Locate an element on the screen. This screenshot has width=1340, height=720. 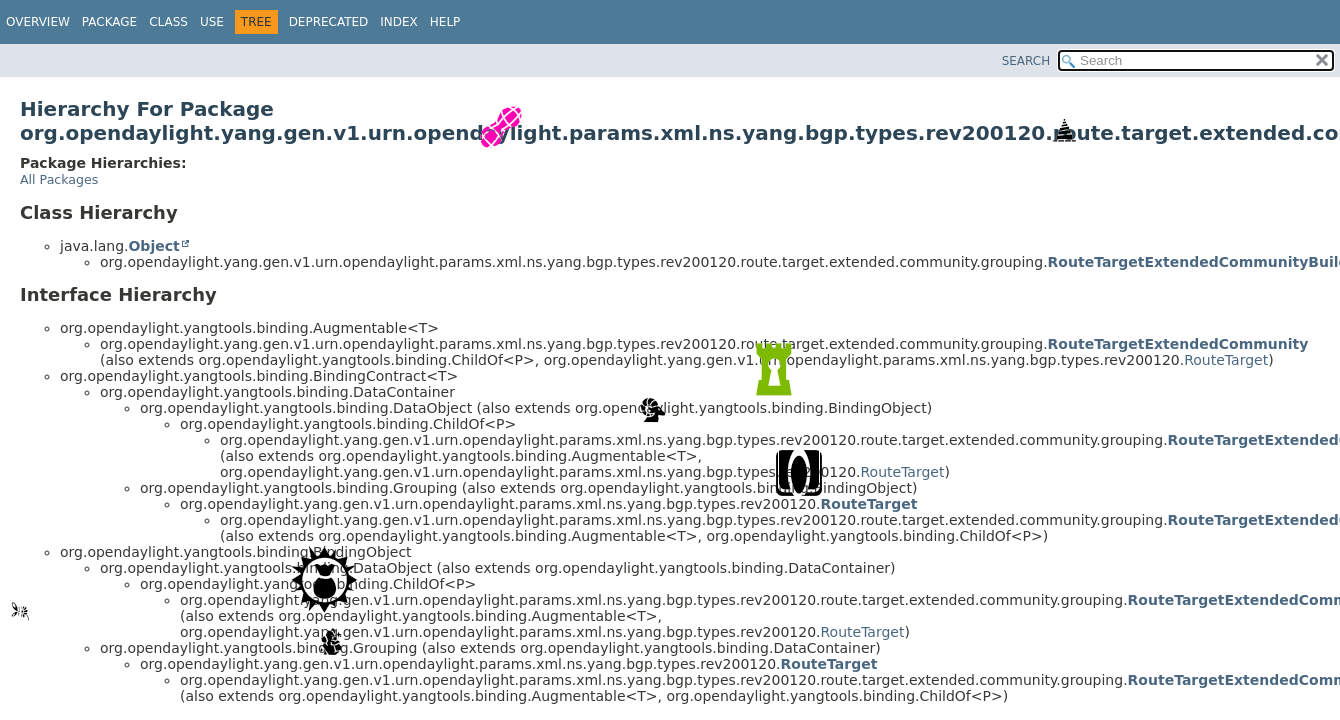
view your in-game currency or coins is located at coordinates (323, 578).